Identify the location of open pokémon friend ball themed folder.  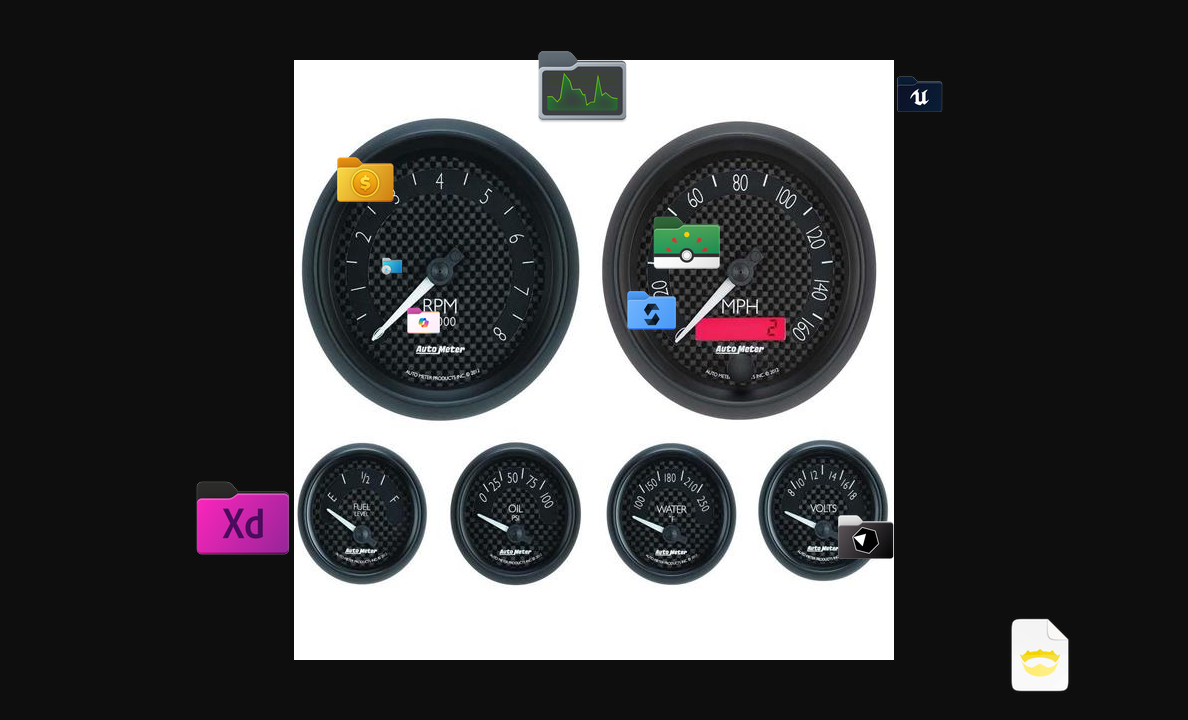
(686, 244).